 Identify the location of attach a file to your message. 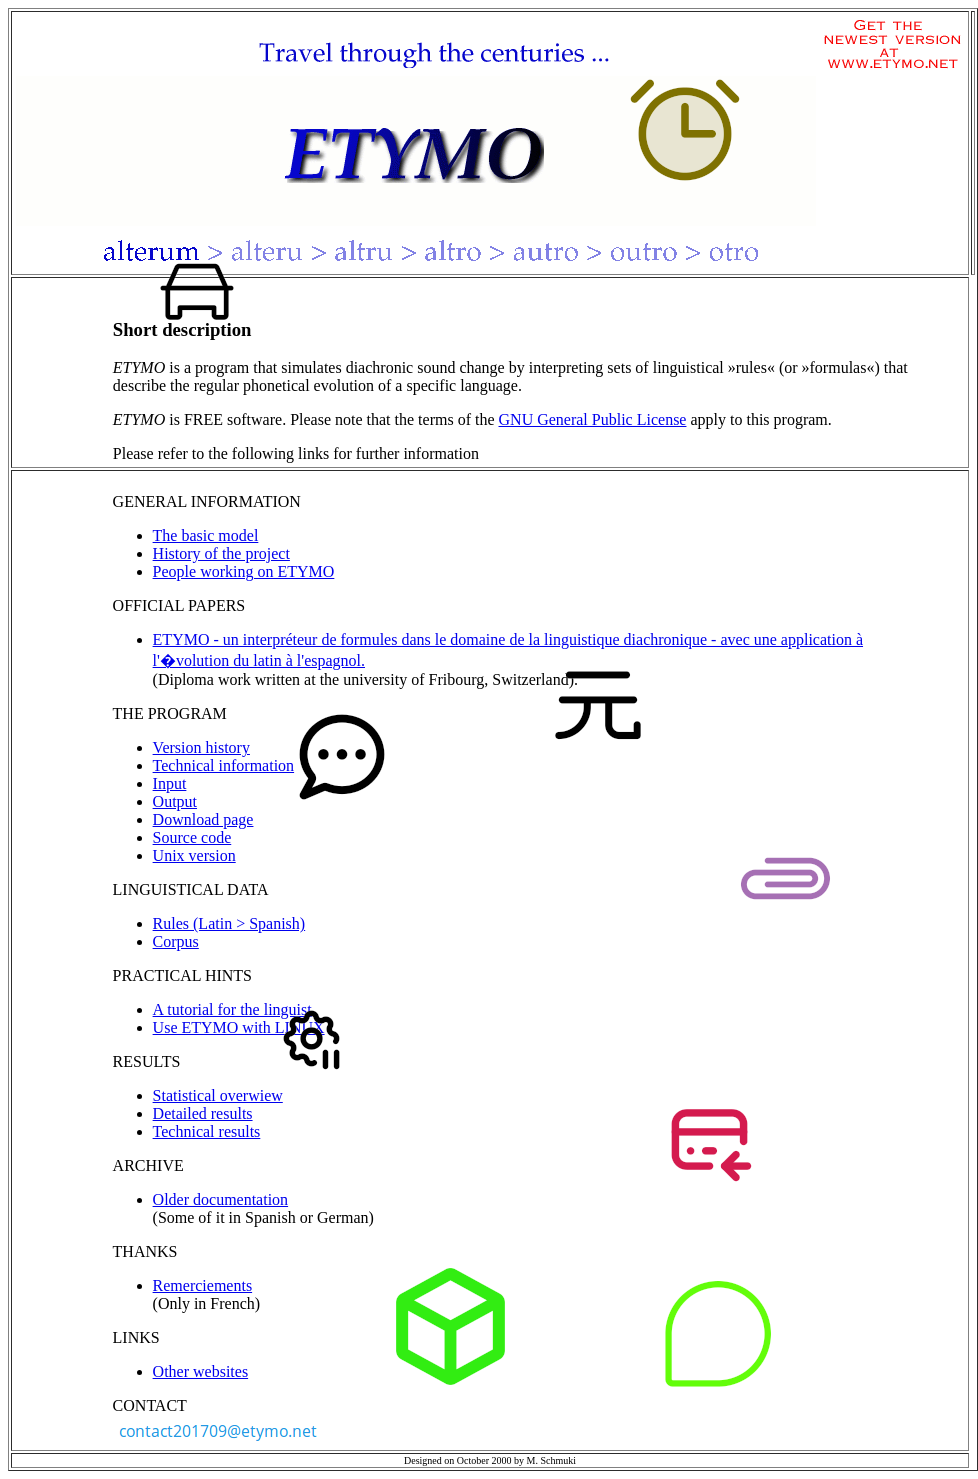
(785, 878).